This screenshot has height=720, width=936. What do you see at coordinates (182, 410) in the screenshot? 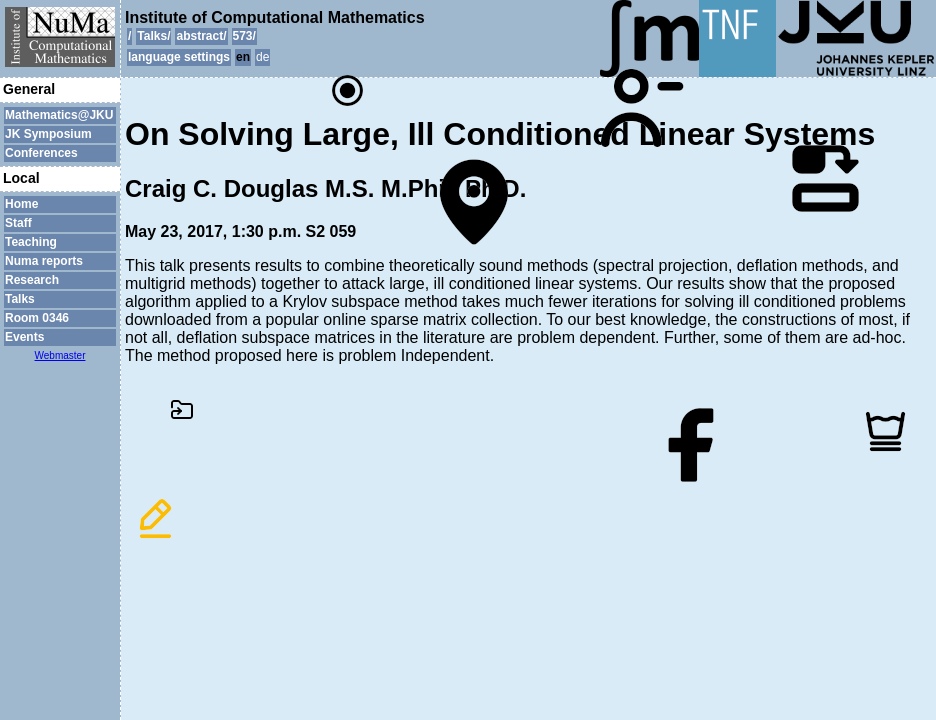
I see `create a symbolic link to this folder` at bounding box center [182, 410].